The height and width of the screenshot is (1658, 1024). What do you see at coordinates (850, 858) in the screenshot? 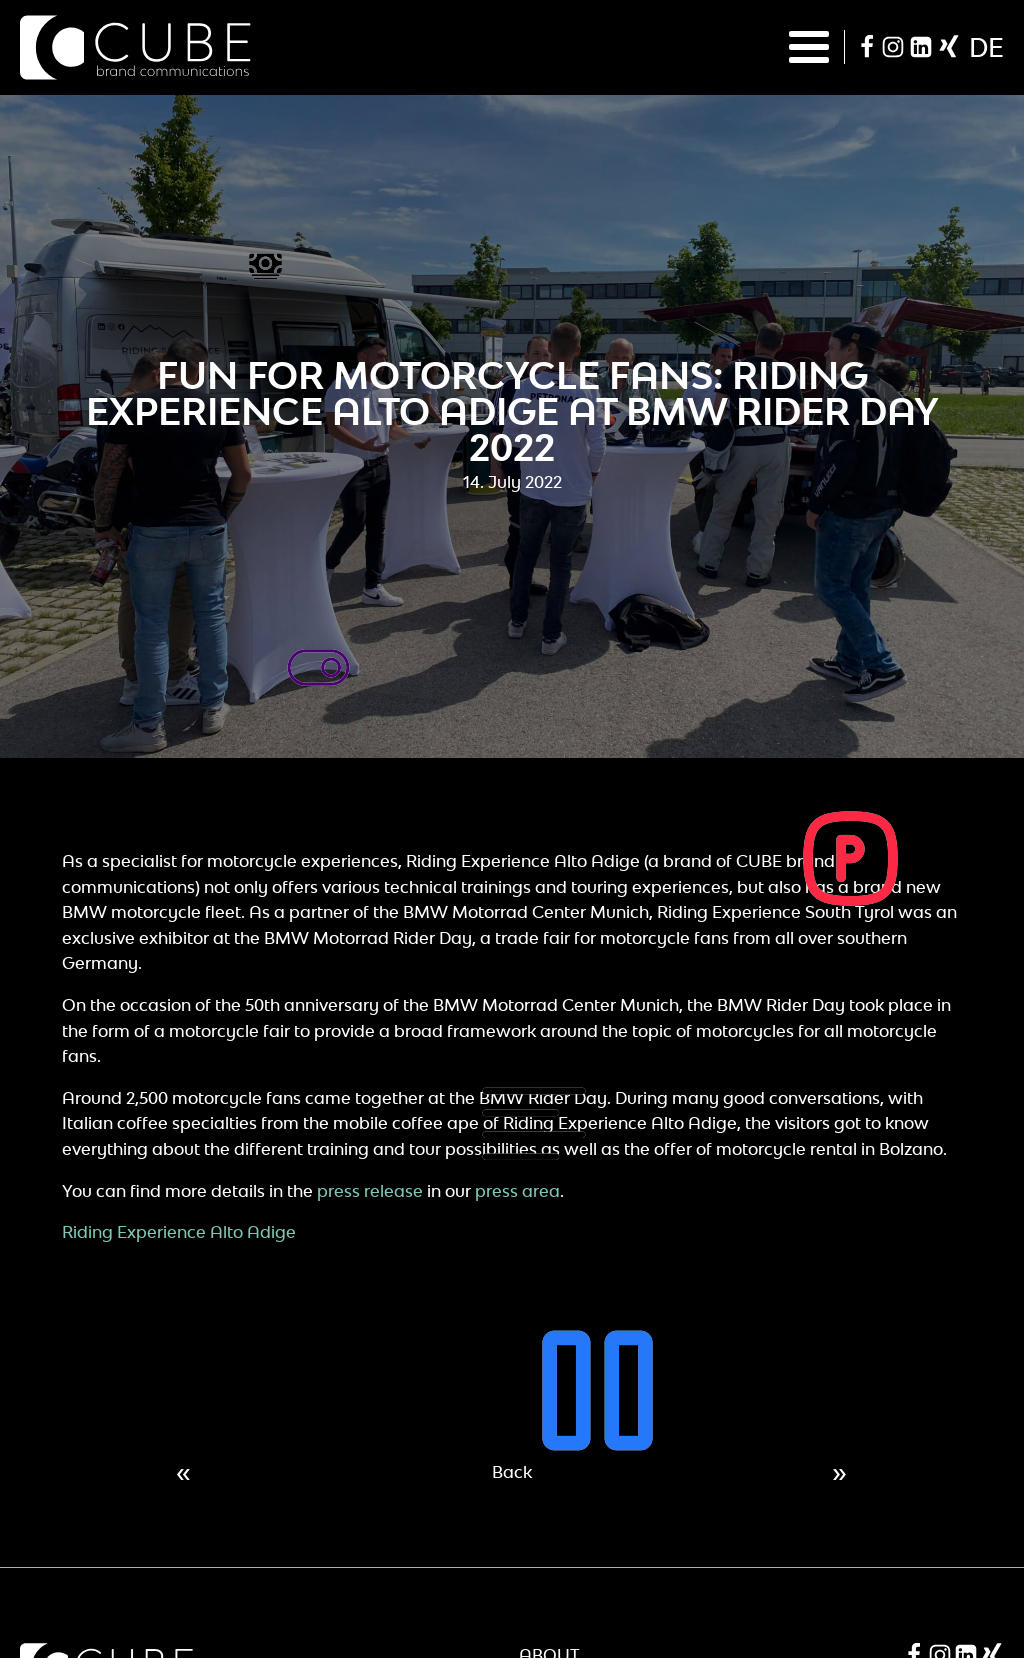
I see `indicates parking availability or location` at bounding box center [850, 858].